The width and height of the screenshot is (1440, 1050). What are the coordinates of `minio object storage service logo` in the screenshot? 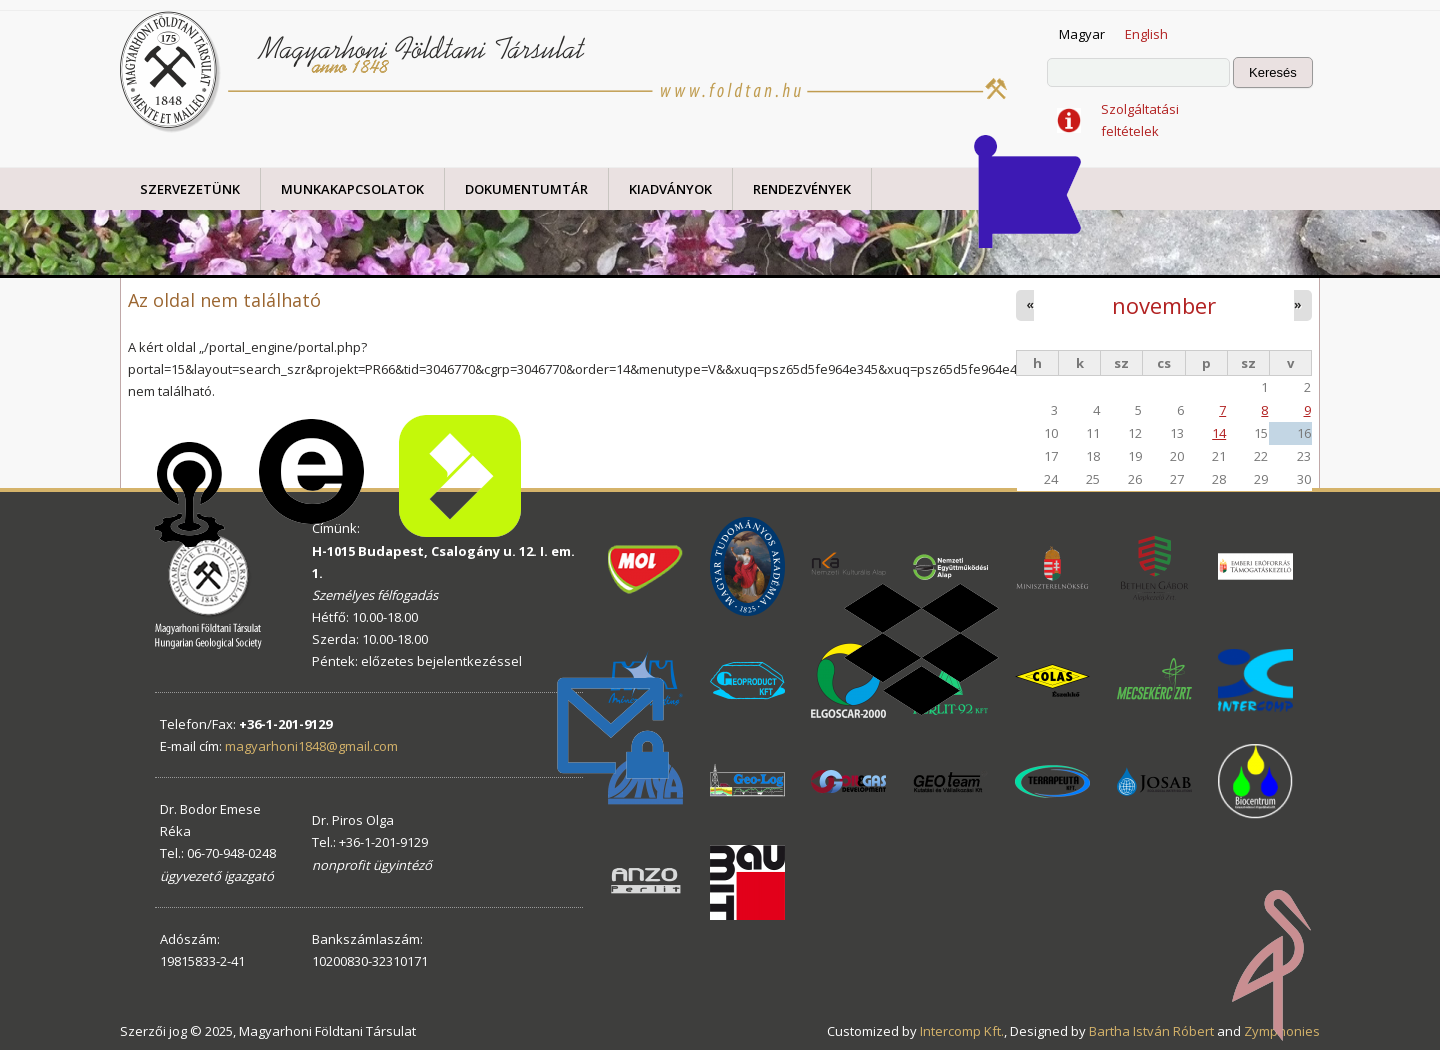 It's located at (1271, 965).